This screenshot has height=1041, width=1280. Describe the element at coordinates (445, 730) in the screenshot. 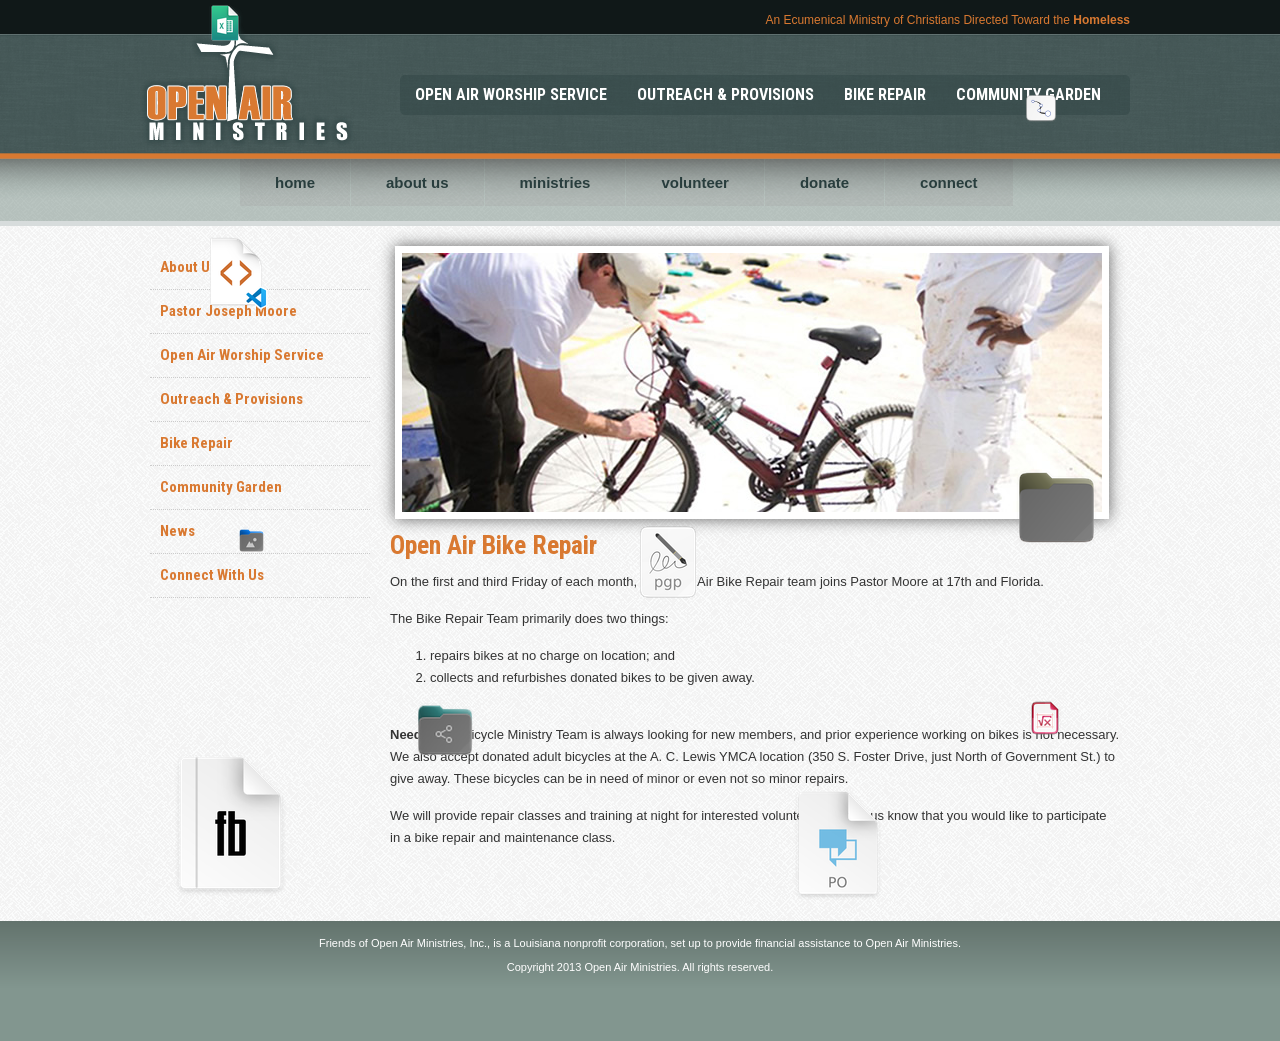

I see `open your public shared folder` at that location.